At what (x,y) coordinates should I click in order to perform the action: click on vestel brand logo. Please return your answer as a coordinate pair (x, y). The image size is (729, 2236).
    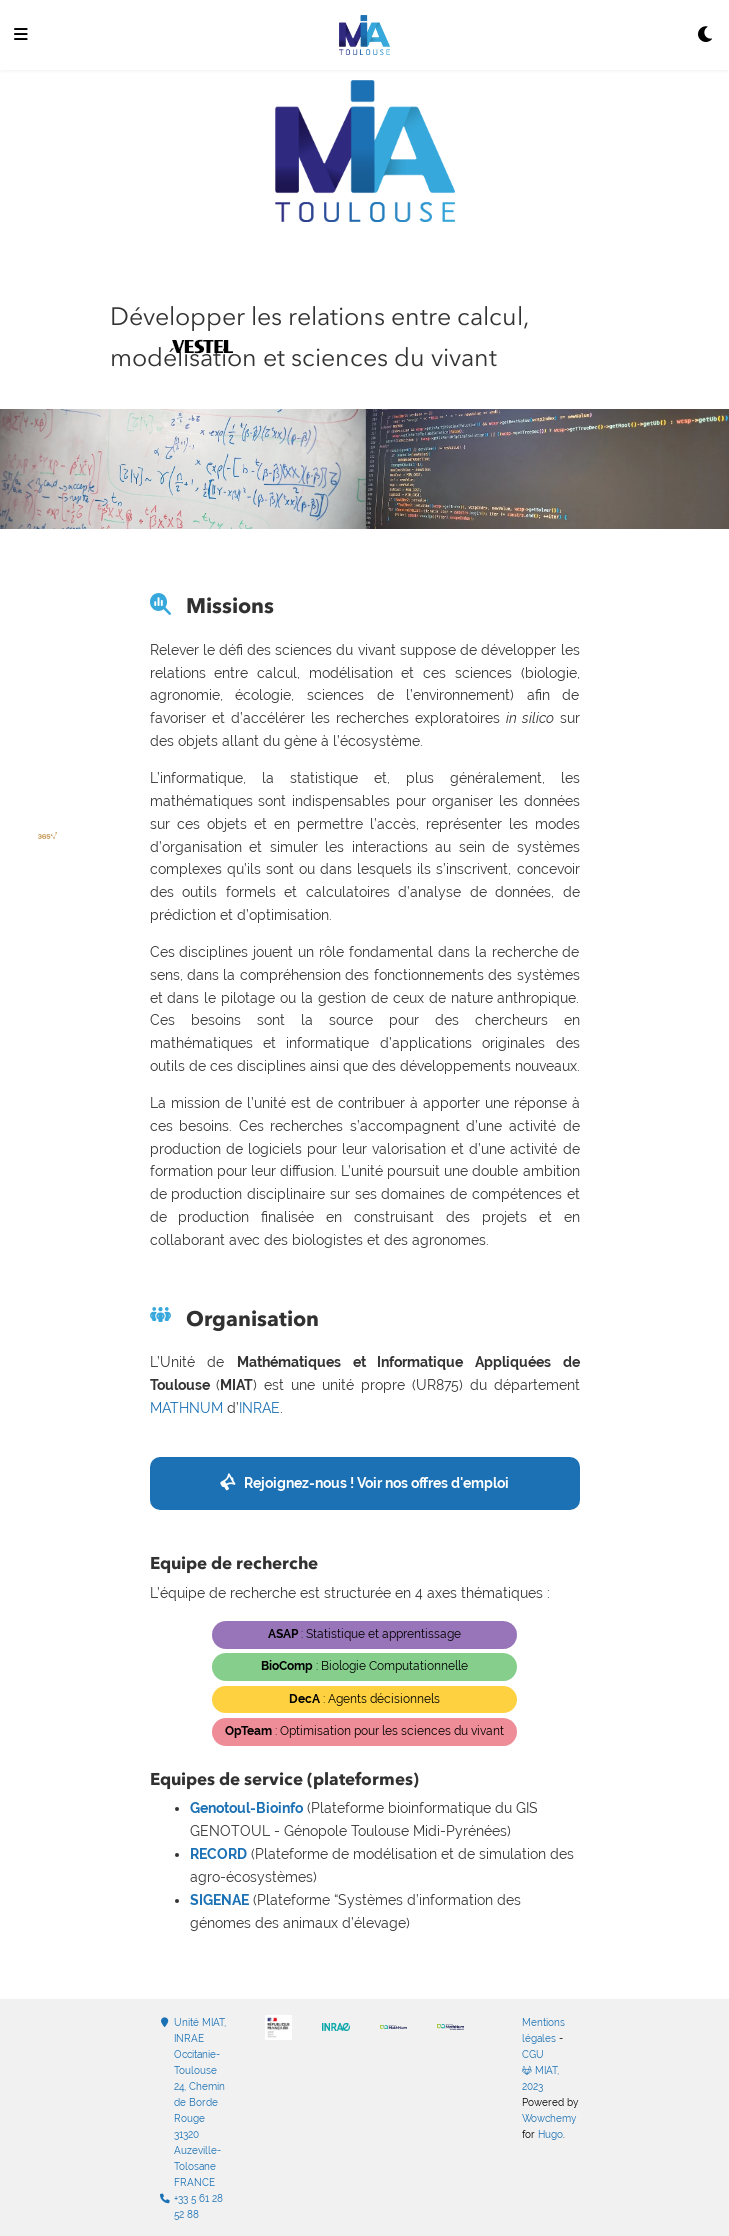
    Looking at the image, I should click on (202, 346).